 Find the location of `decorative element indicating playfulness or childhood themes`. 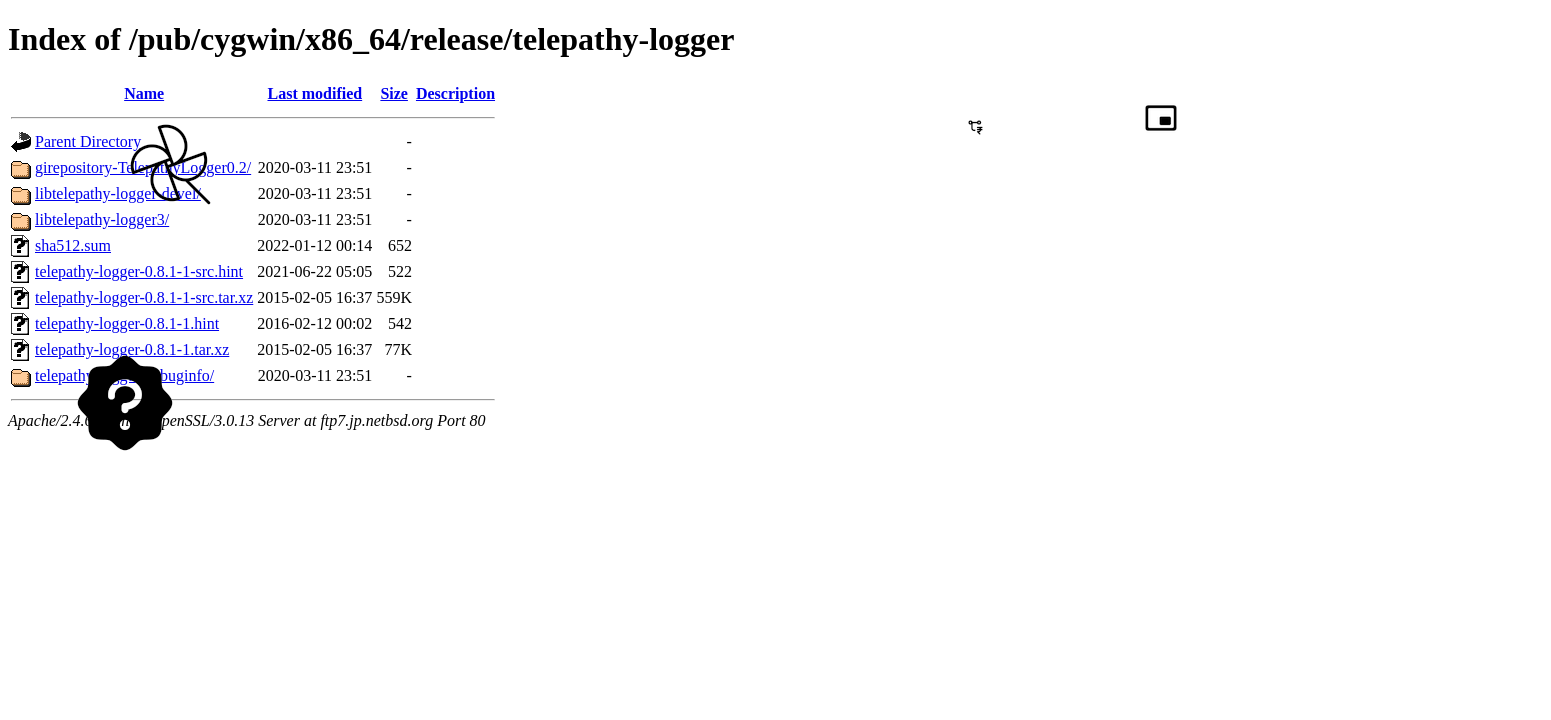

decorative element indicating playfulness or childhood themes is located at coordinates (172, 166).